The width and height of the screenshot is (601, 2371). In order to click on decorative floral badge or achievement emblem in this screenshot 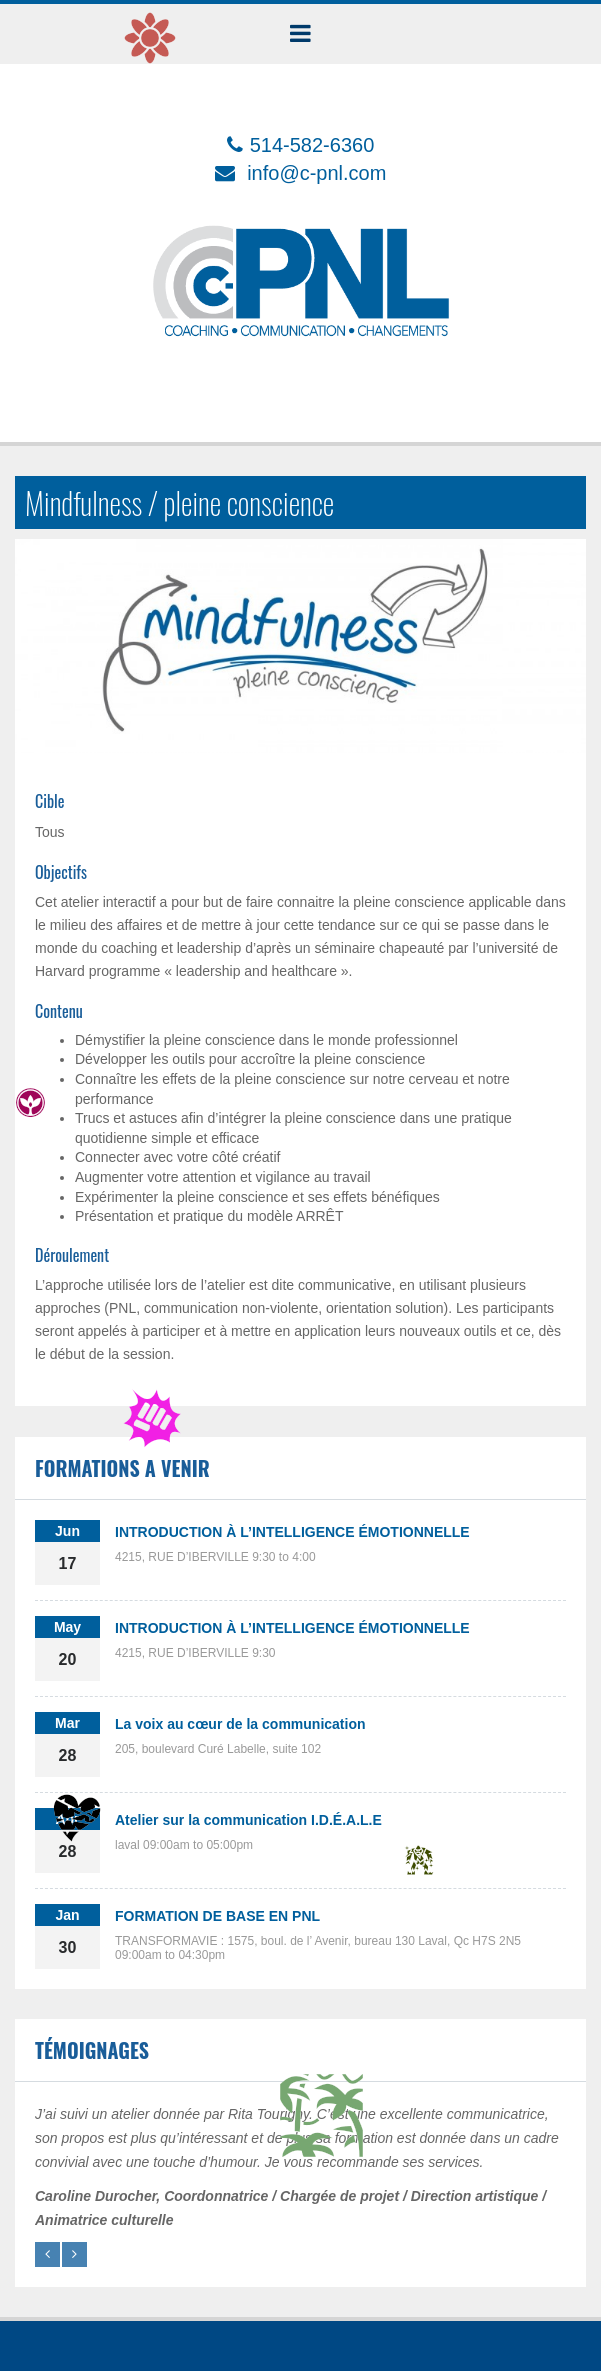, I will do `click(150, 38)`.